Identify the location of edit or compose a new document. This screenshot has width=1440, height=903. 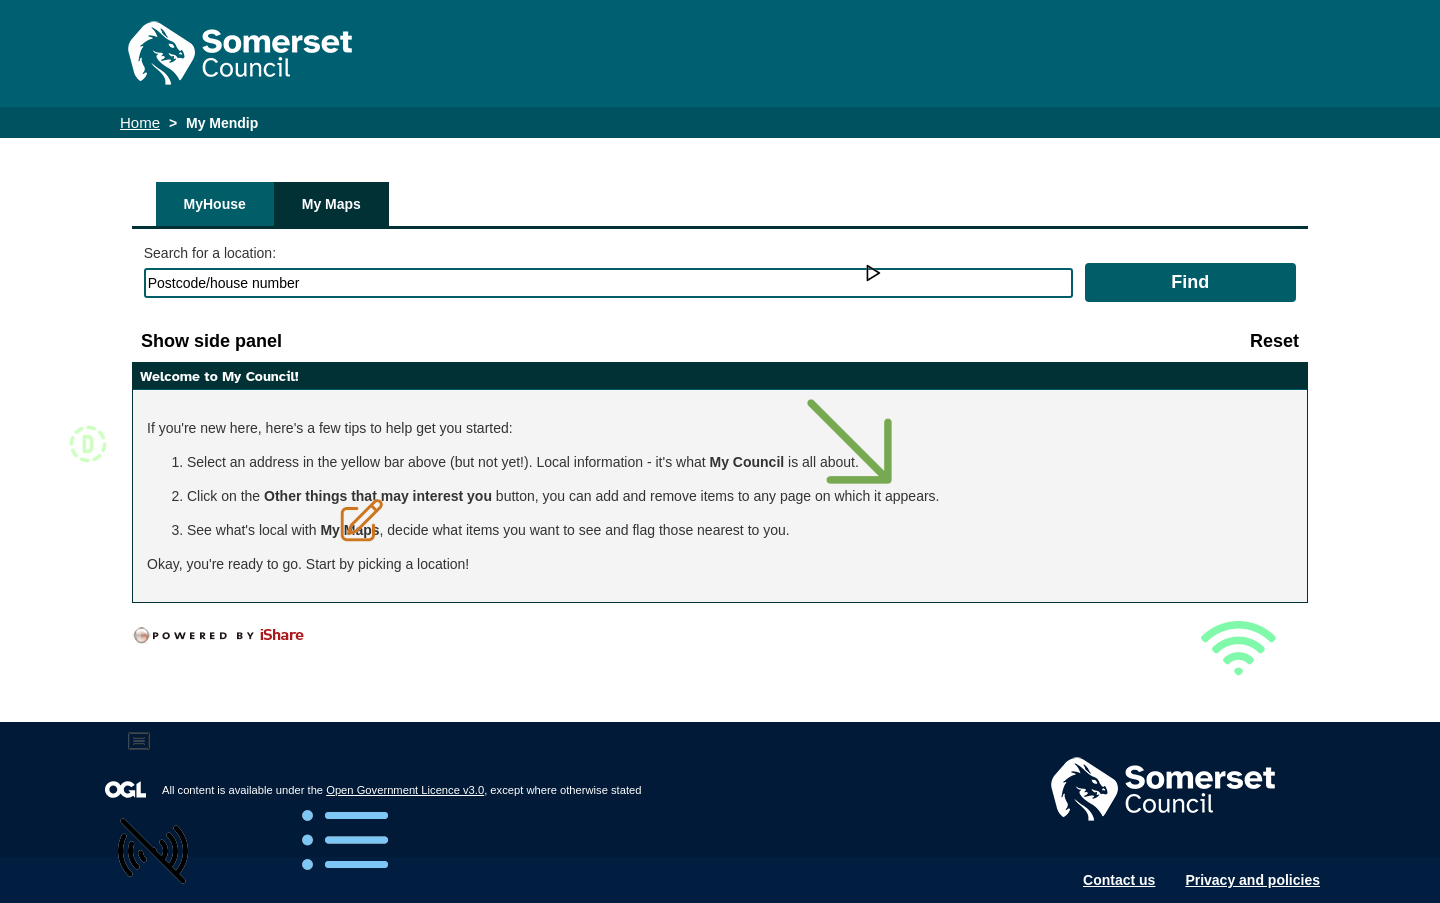
(361, 521).